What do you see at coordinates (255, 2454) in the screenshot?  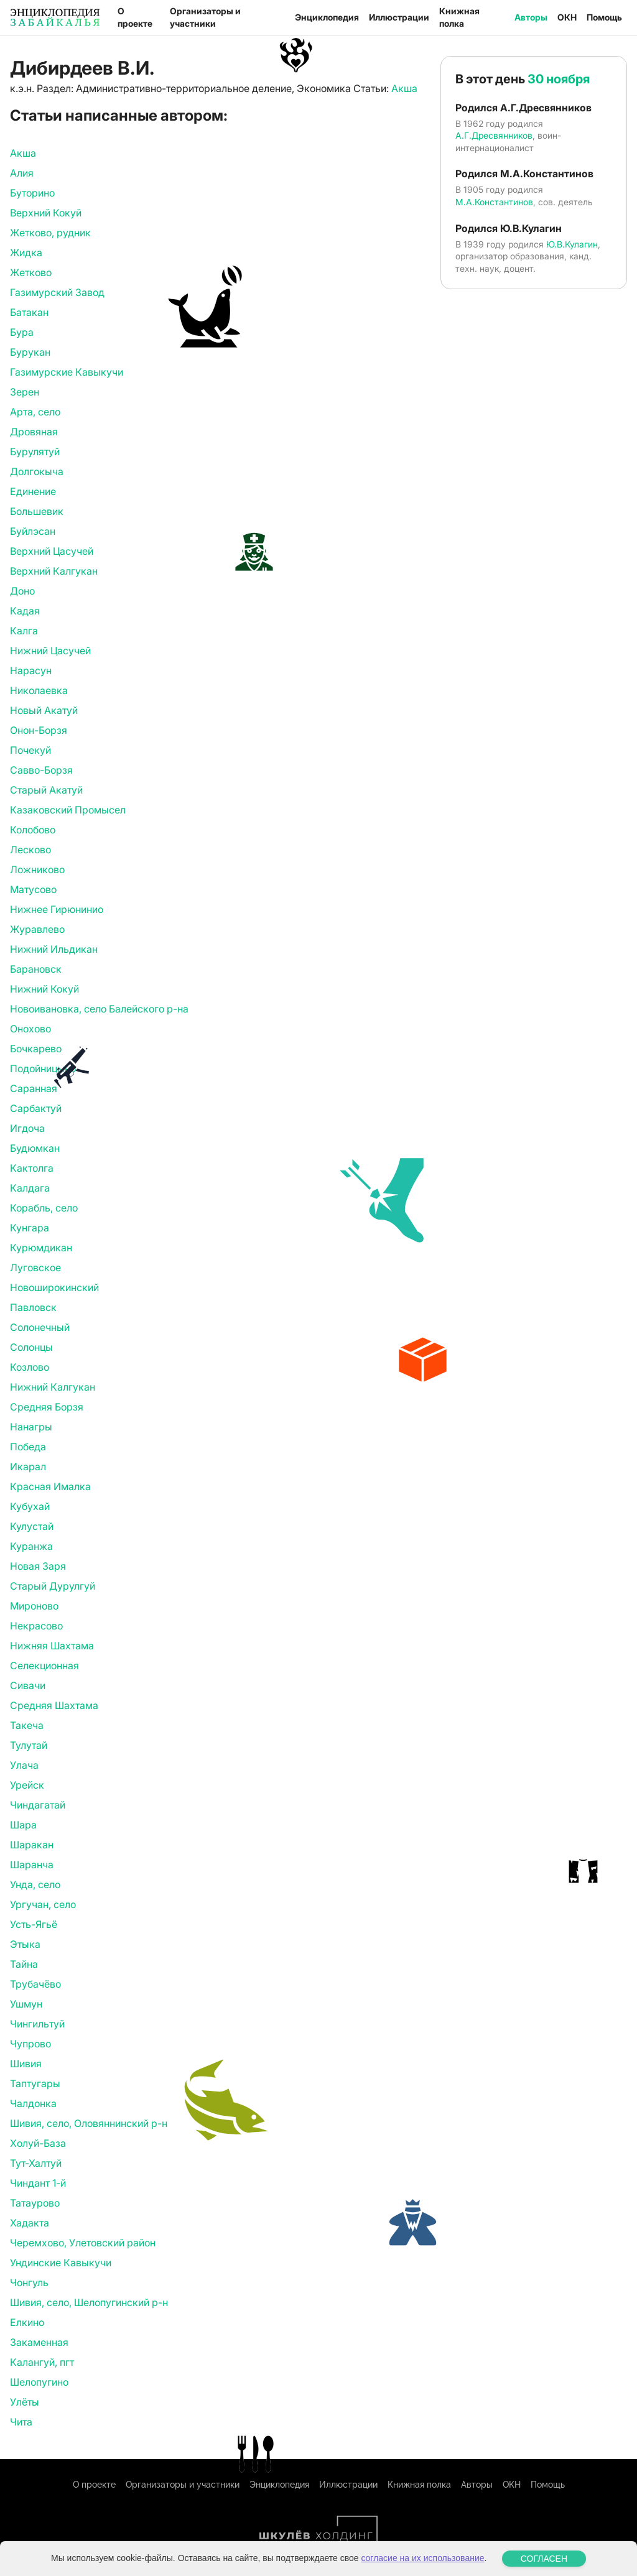 I see `view nearby restaurants or dining options` at bounding box center [255, 2454].